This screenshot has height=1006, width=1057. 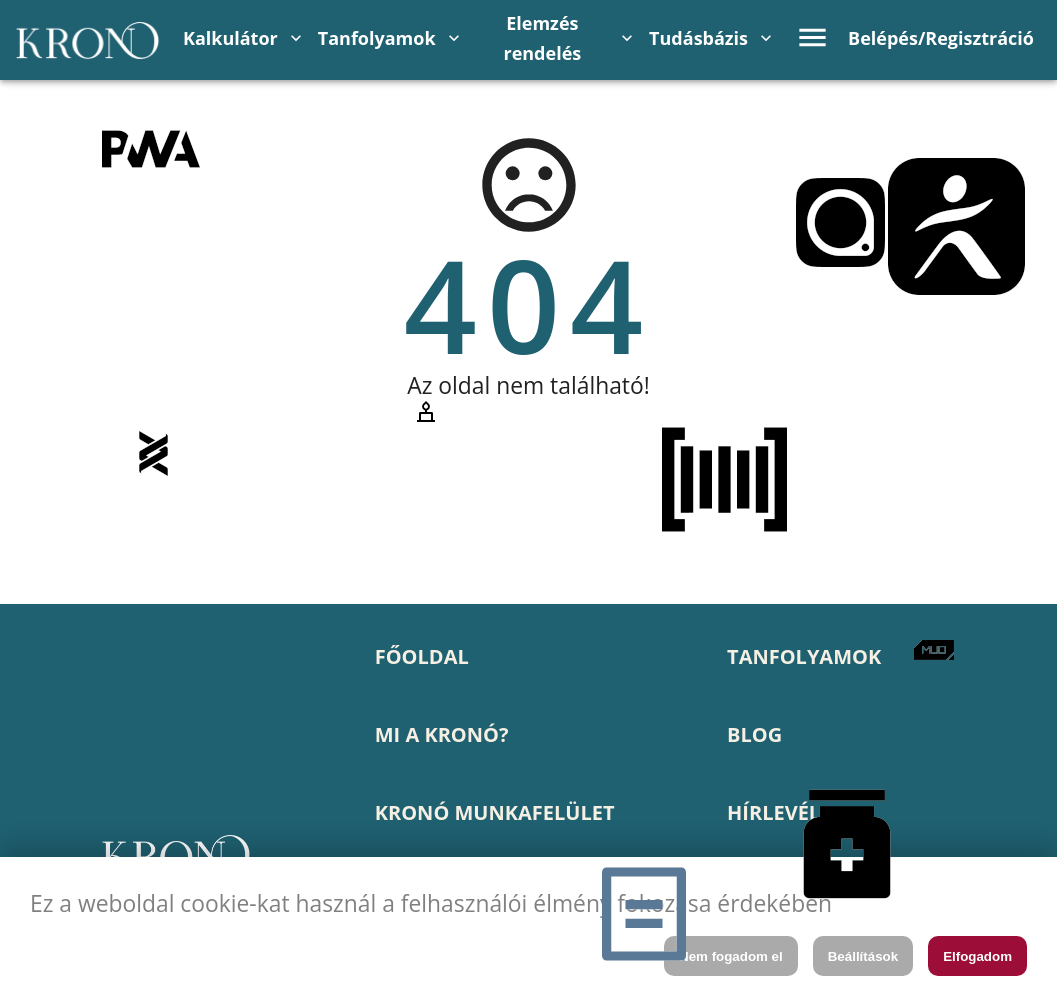 I want to click on open the Île-de-France Mobilités app, so click(x=956, y=226).